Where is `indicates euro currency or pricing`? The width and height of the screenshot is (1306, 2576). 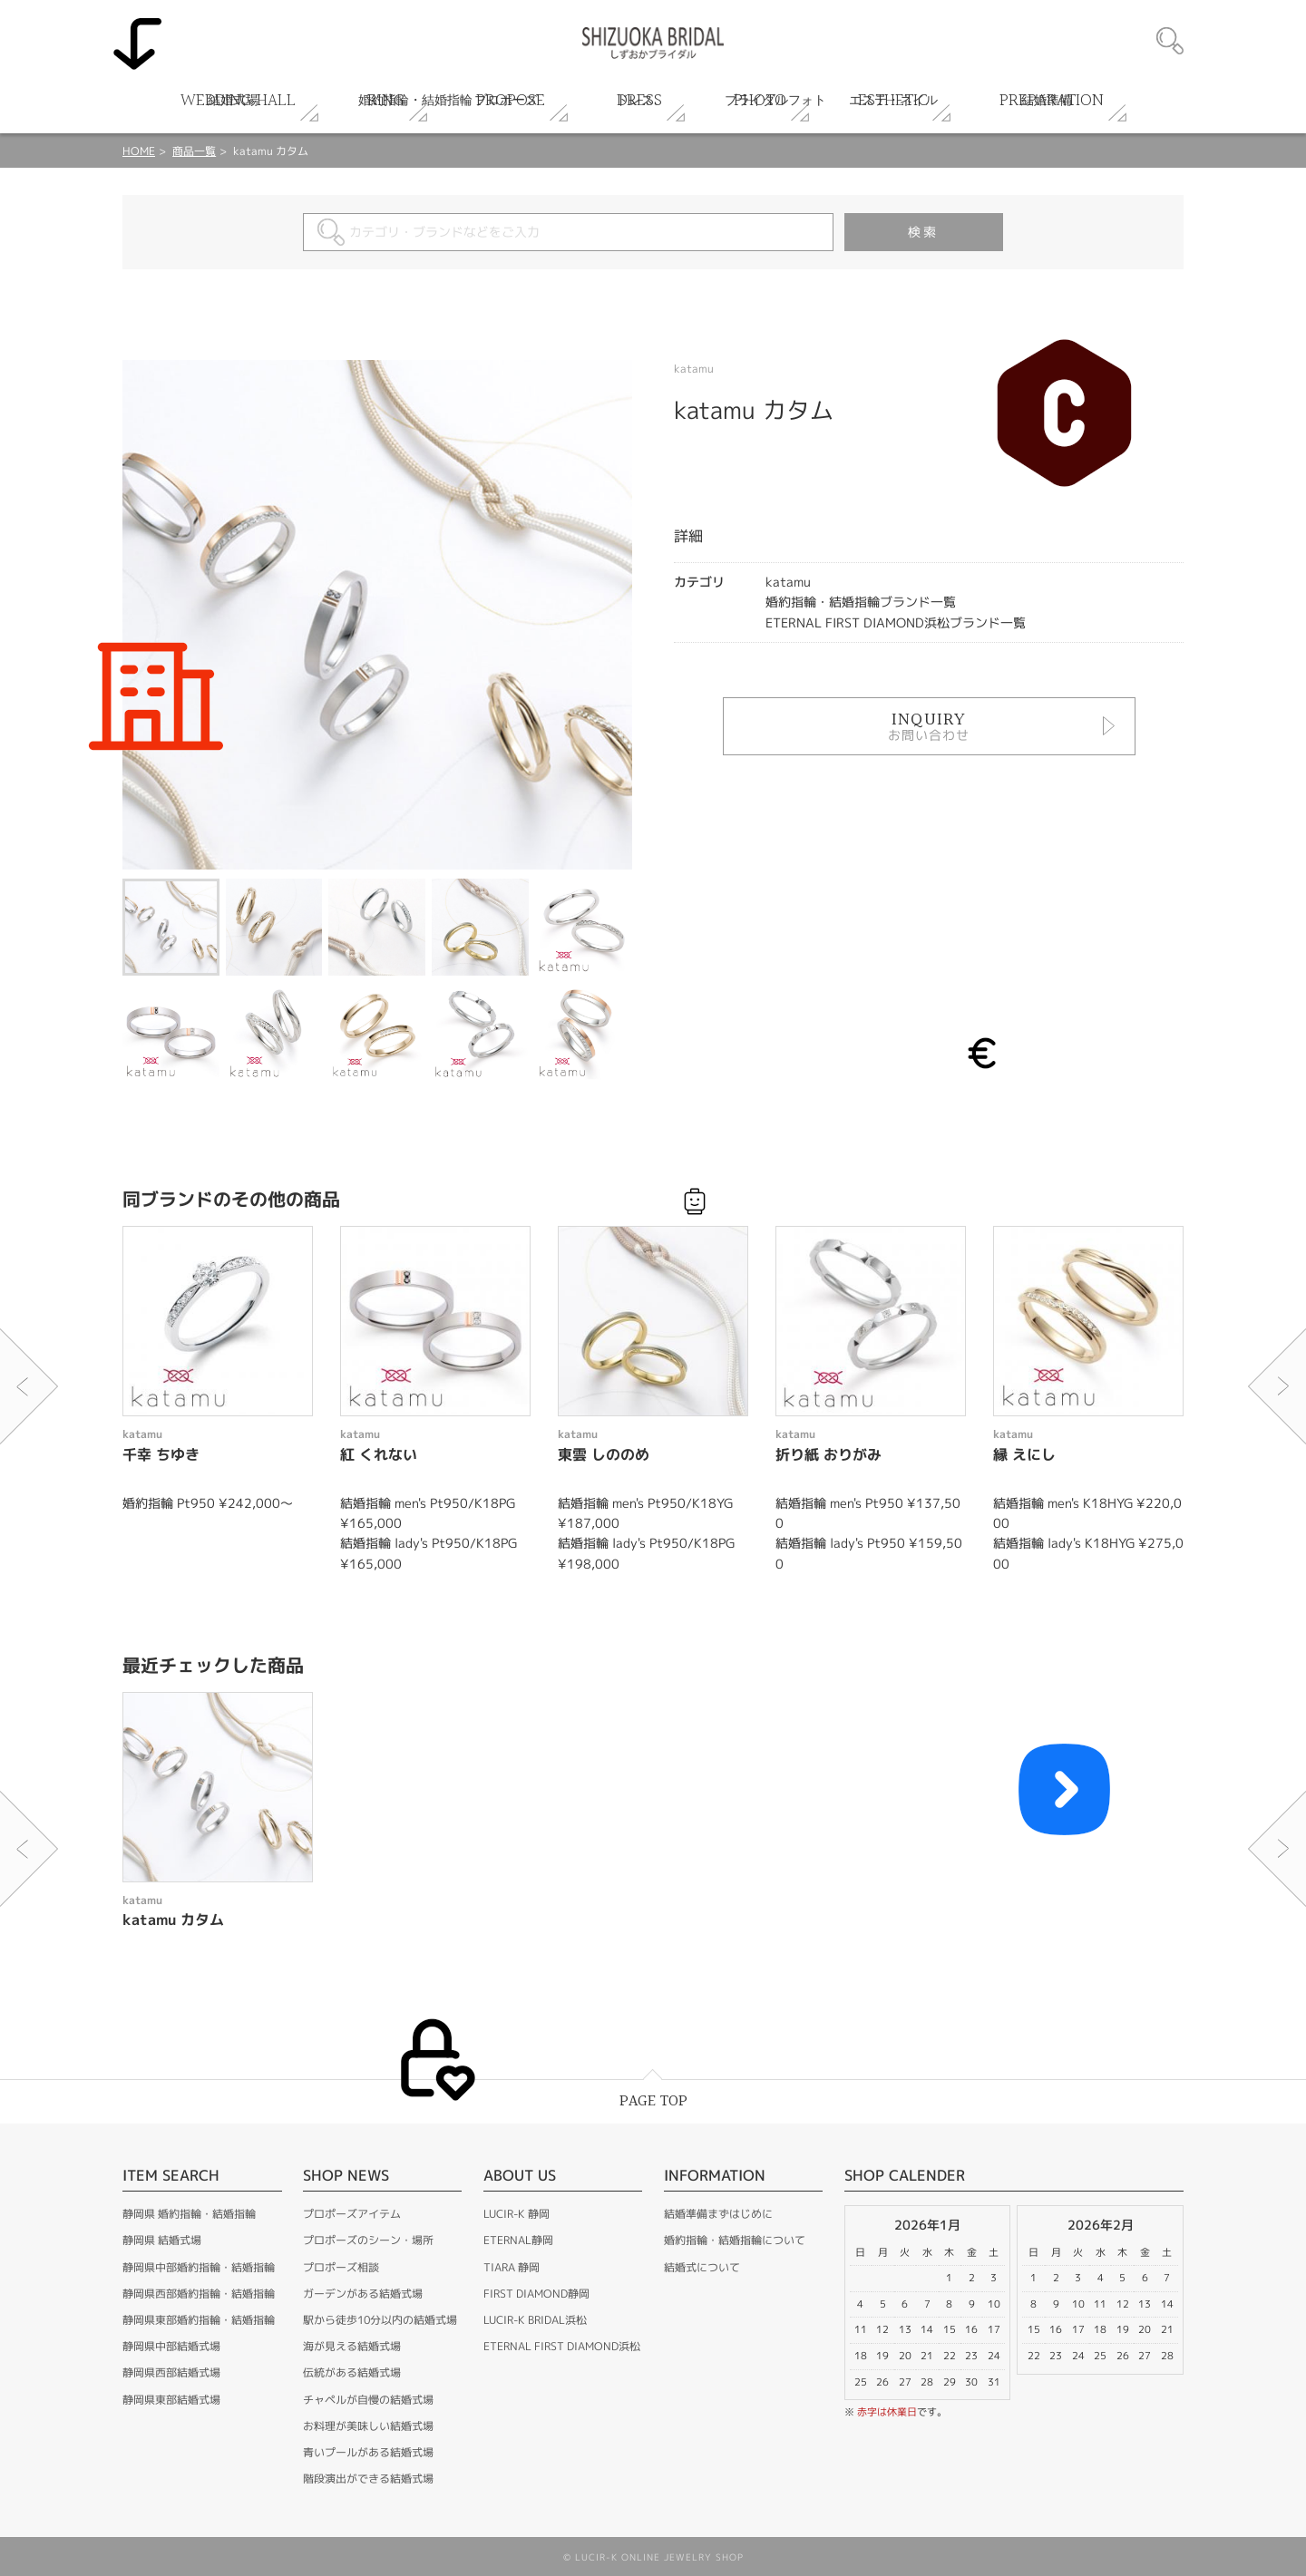 indicates euro currency or pricing is located at coordinates (983, 1053).